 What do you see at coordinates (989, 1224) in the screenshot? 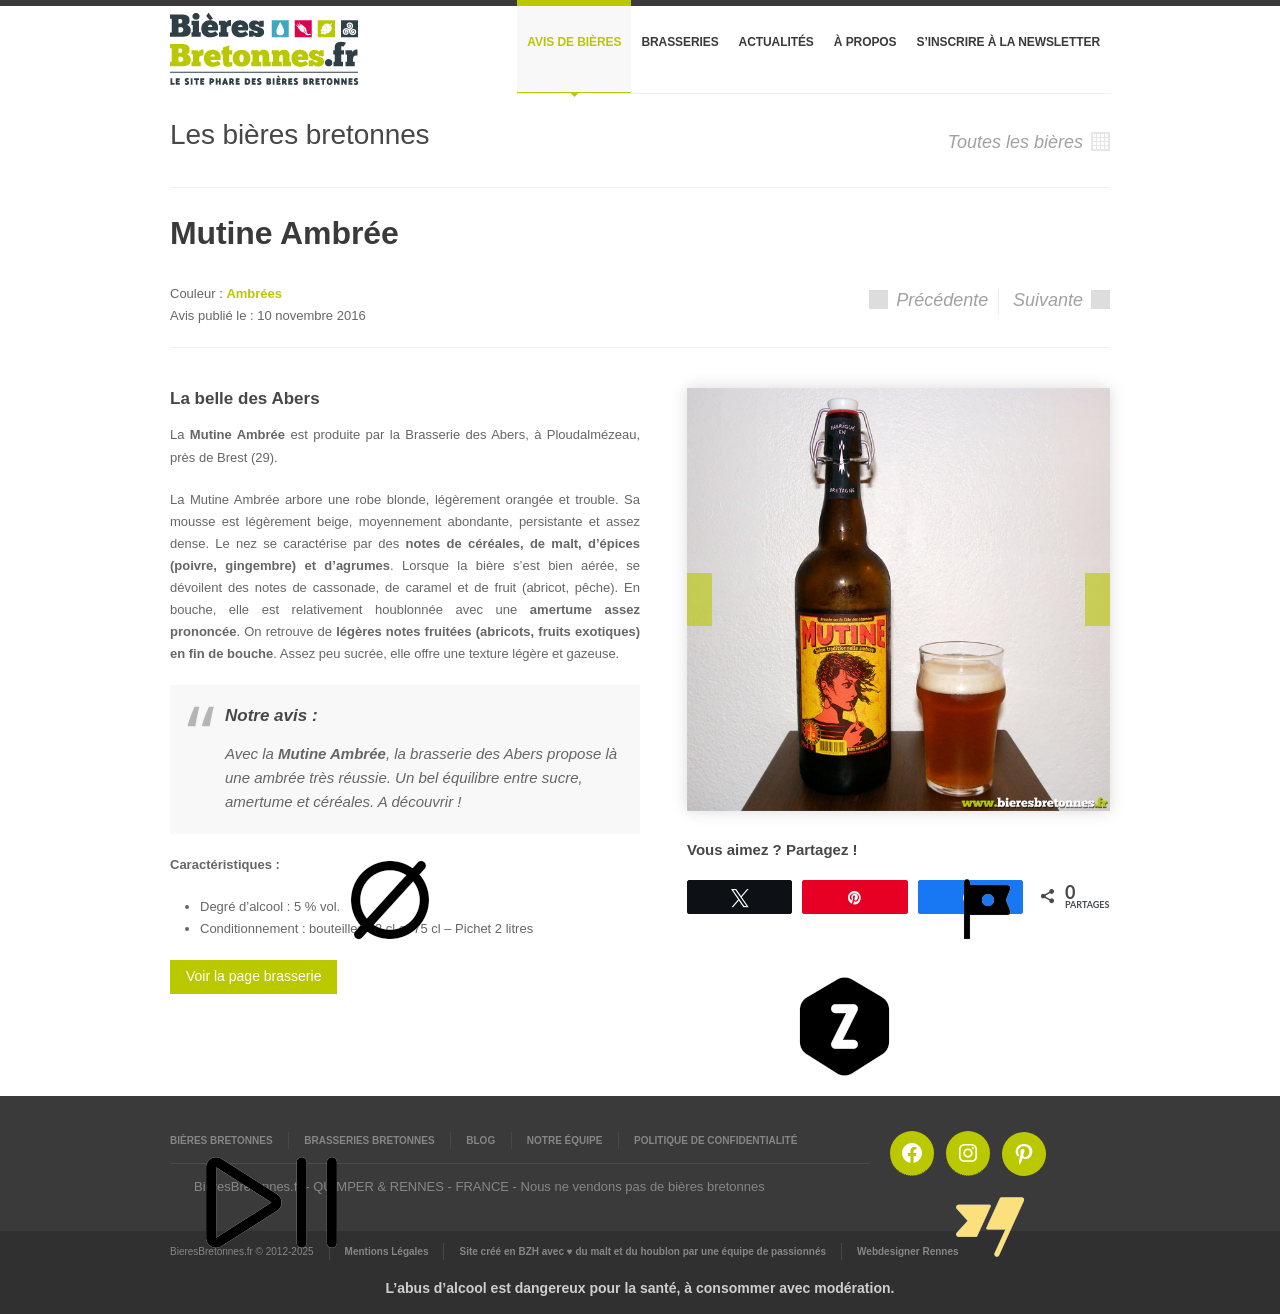
I see `flag or bookmark content for later review` at bounding box center [989, 1224].